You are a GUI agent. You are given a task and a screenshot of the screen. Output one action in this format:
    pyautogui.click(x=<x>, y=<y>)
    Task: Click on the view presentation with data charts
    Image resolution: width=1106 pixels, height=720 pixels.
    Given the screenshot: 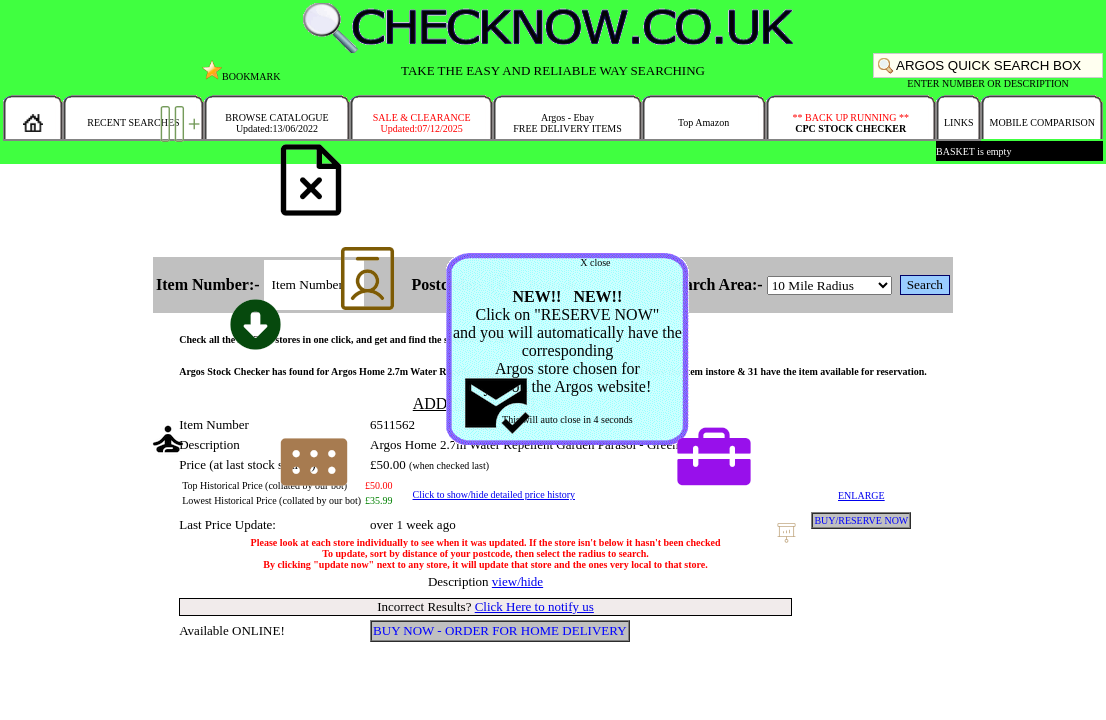 What is the action you would take?
    pyautogui.click(x=786, y=531)
    